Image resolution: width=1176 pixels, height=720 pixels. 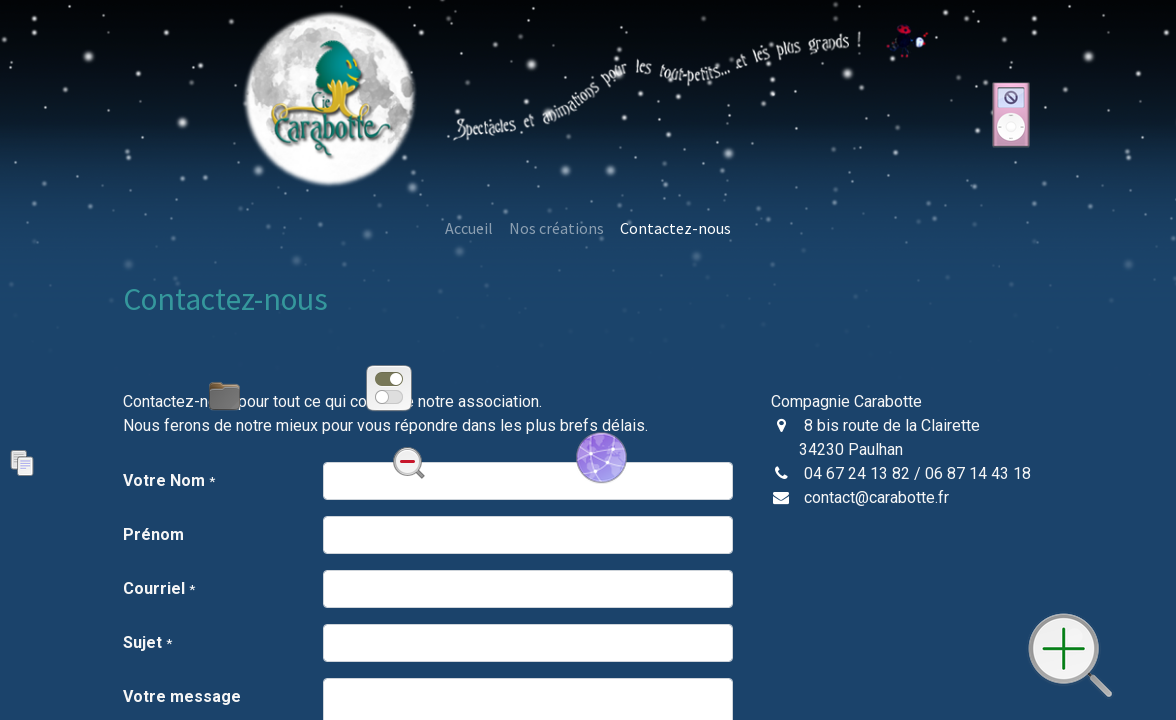 What do you see at coordinates (409, 463) in the screenshot?
I see `zoom out of document view` at bounding box center [409, 463].